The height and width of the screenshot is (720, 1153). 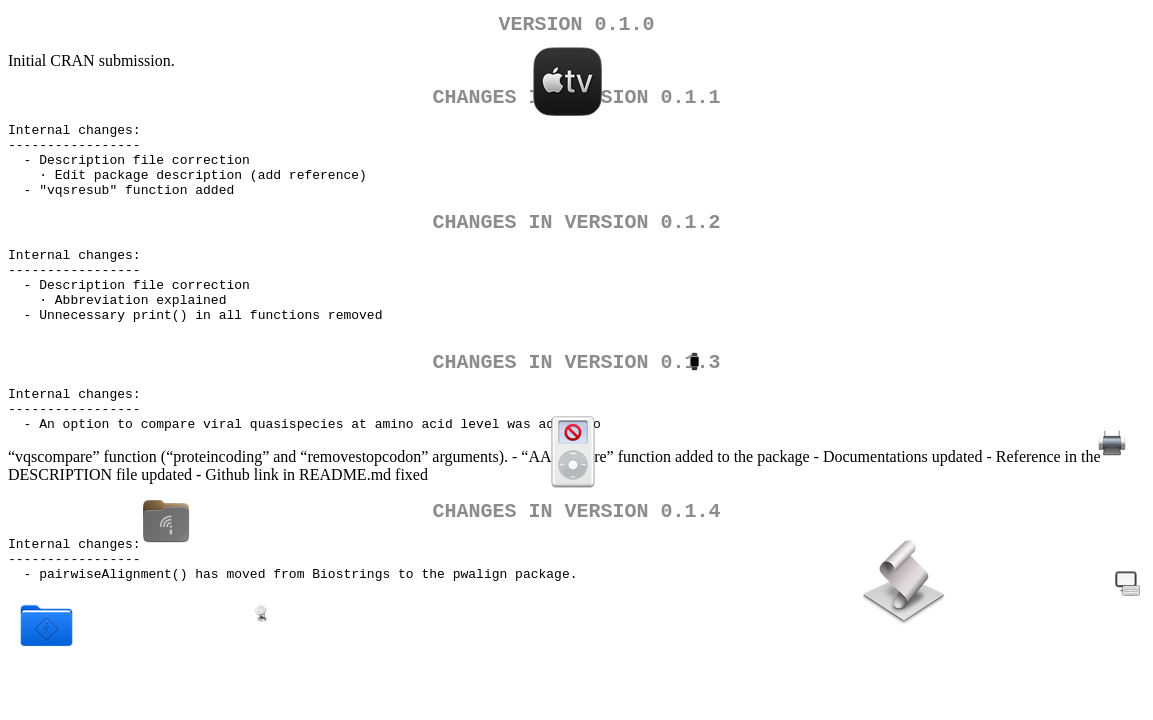 What do you see at coordinates (694, 361) in the screenshot?
I see `apple watch device icon` at bounding box center [694, 361].